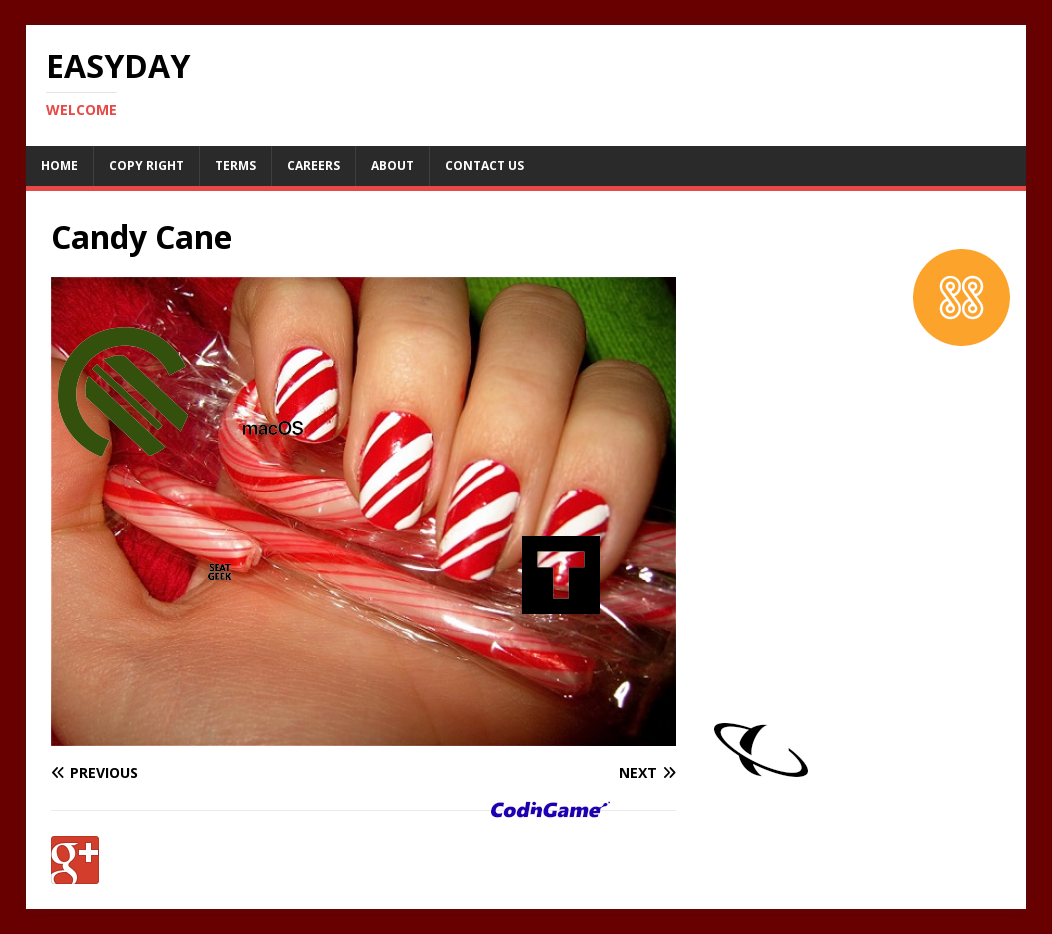  What do you see at coordinates (761, 750) in the screenshot?
I see `saturn brand logo` at bounding box center [761, 750].